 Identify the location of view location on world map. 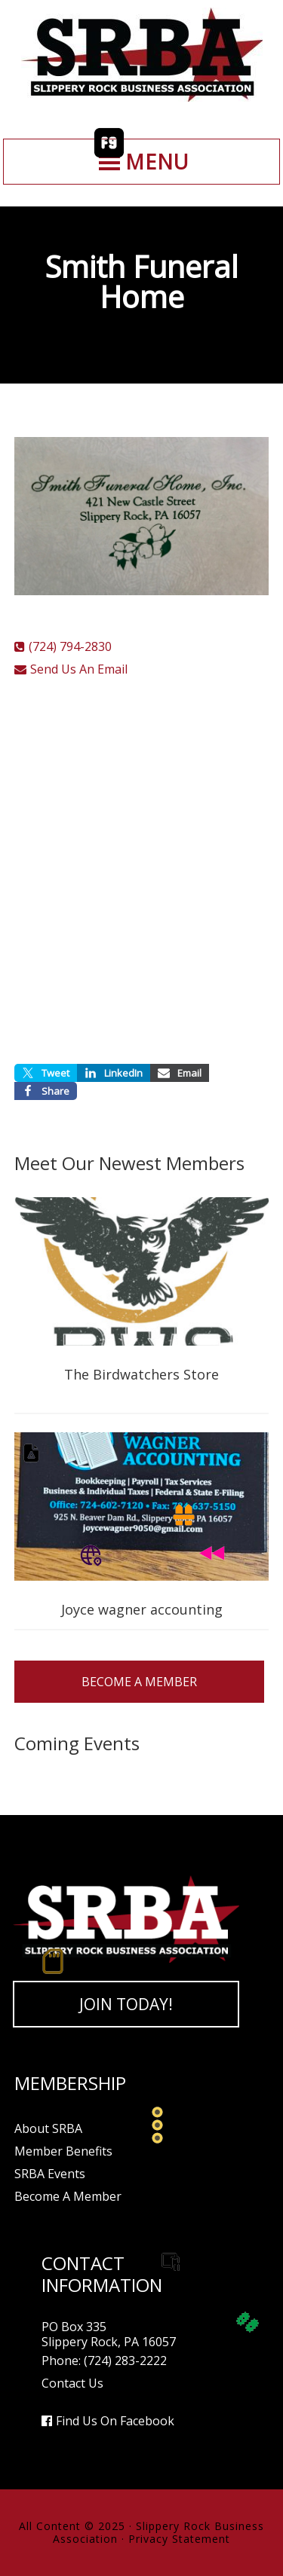
(91, 1555).